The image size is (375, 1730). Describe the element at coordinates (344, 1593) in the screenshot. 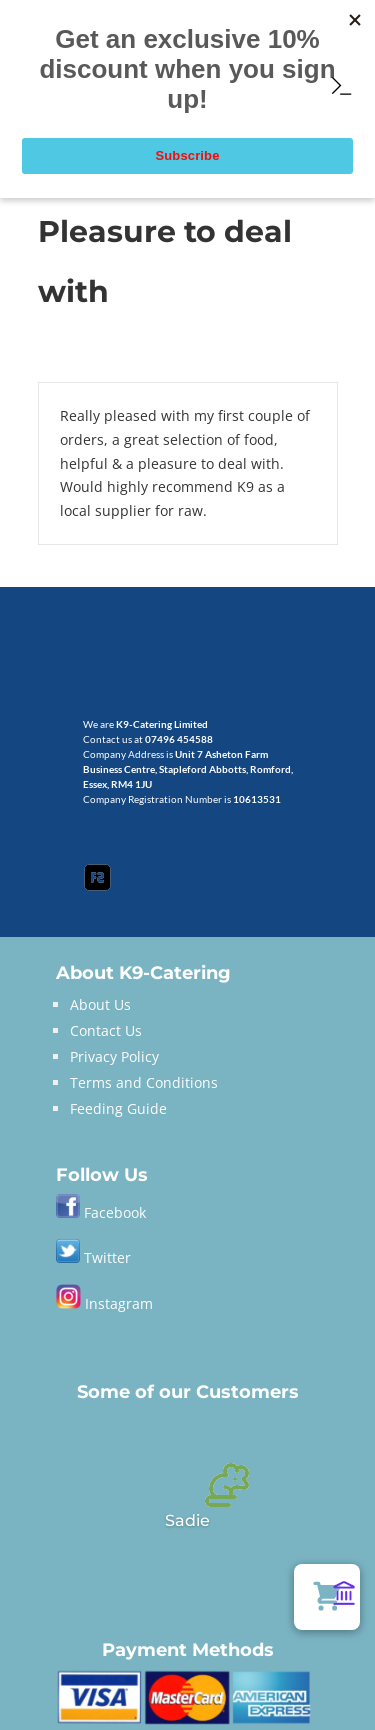

I see `view nearby landmarks or points of interest` at that location.